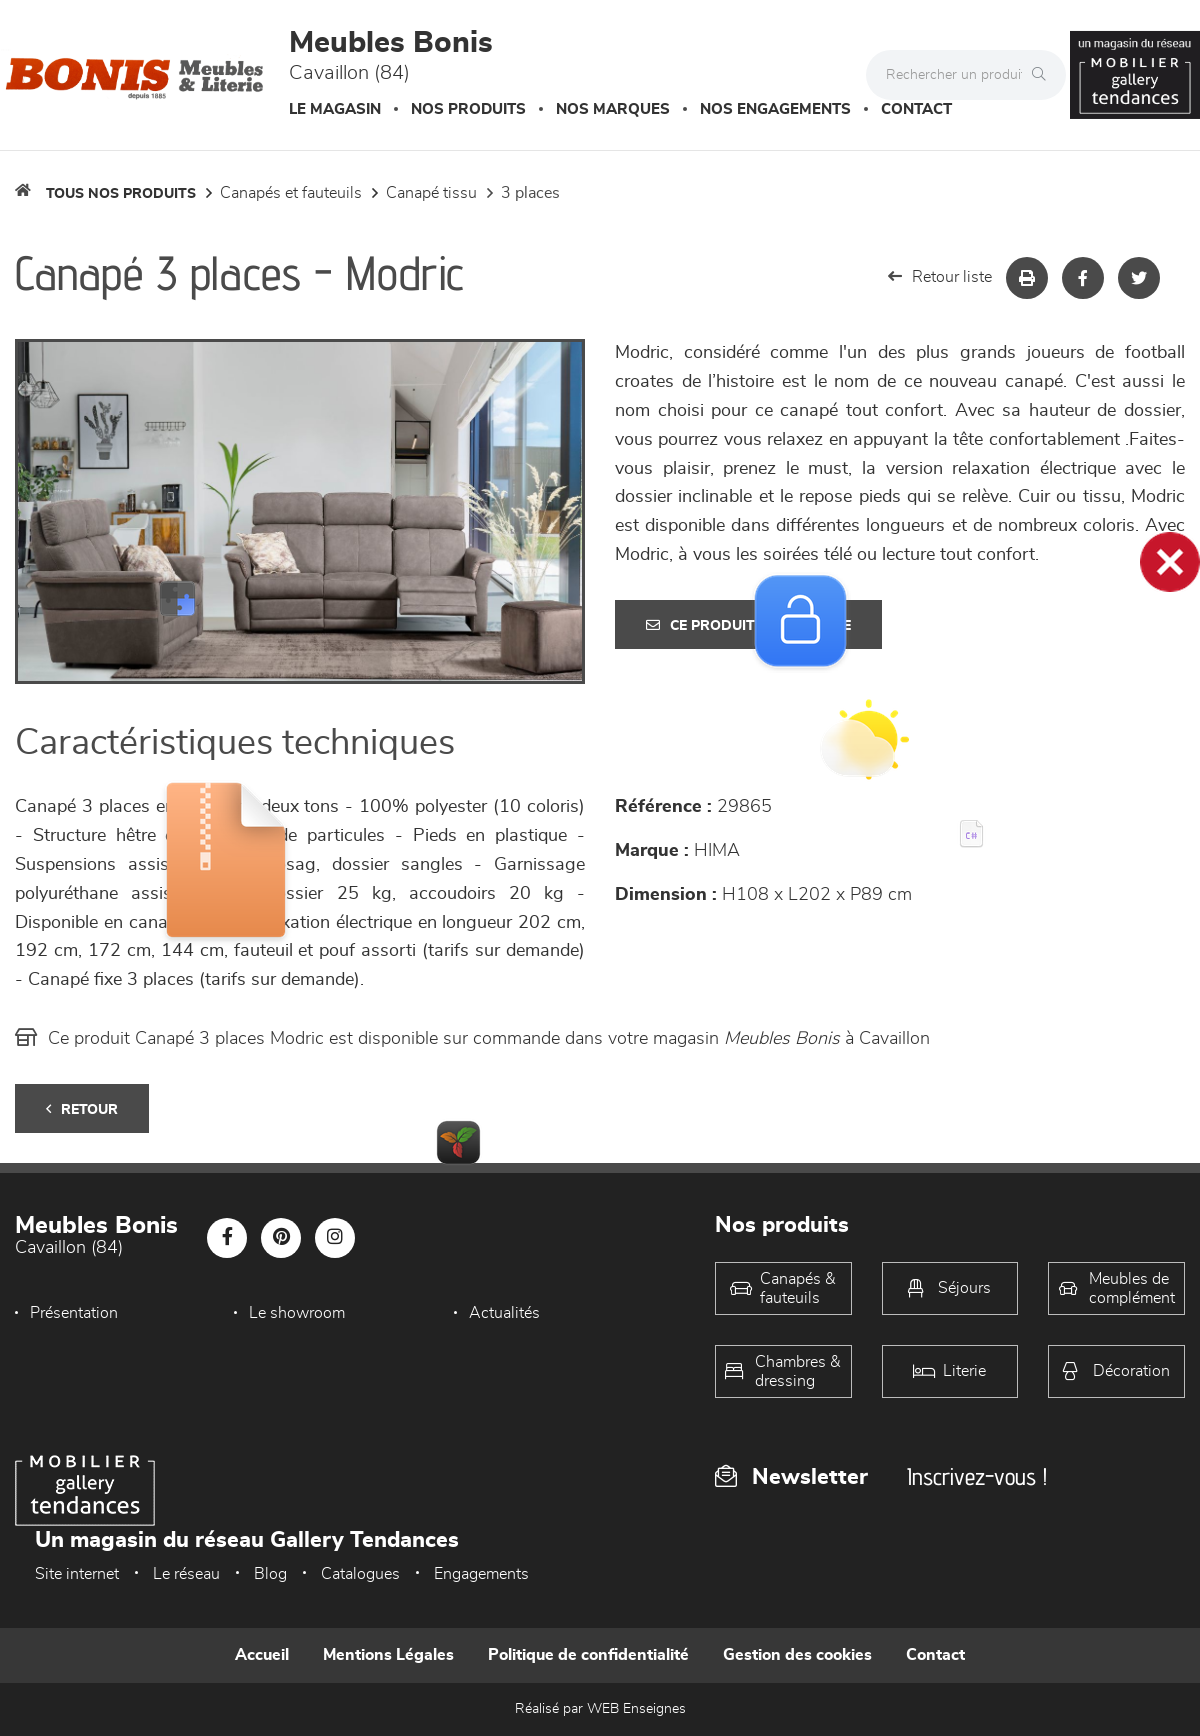 The height and width of the screenshot is (1736, 1200). Describe the element at coordinates (458, 1142) in the screenshot. I see `open trilium notes app` at that location.